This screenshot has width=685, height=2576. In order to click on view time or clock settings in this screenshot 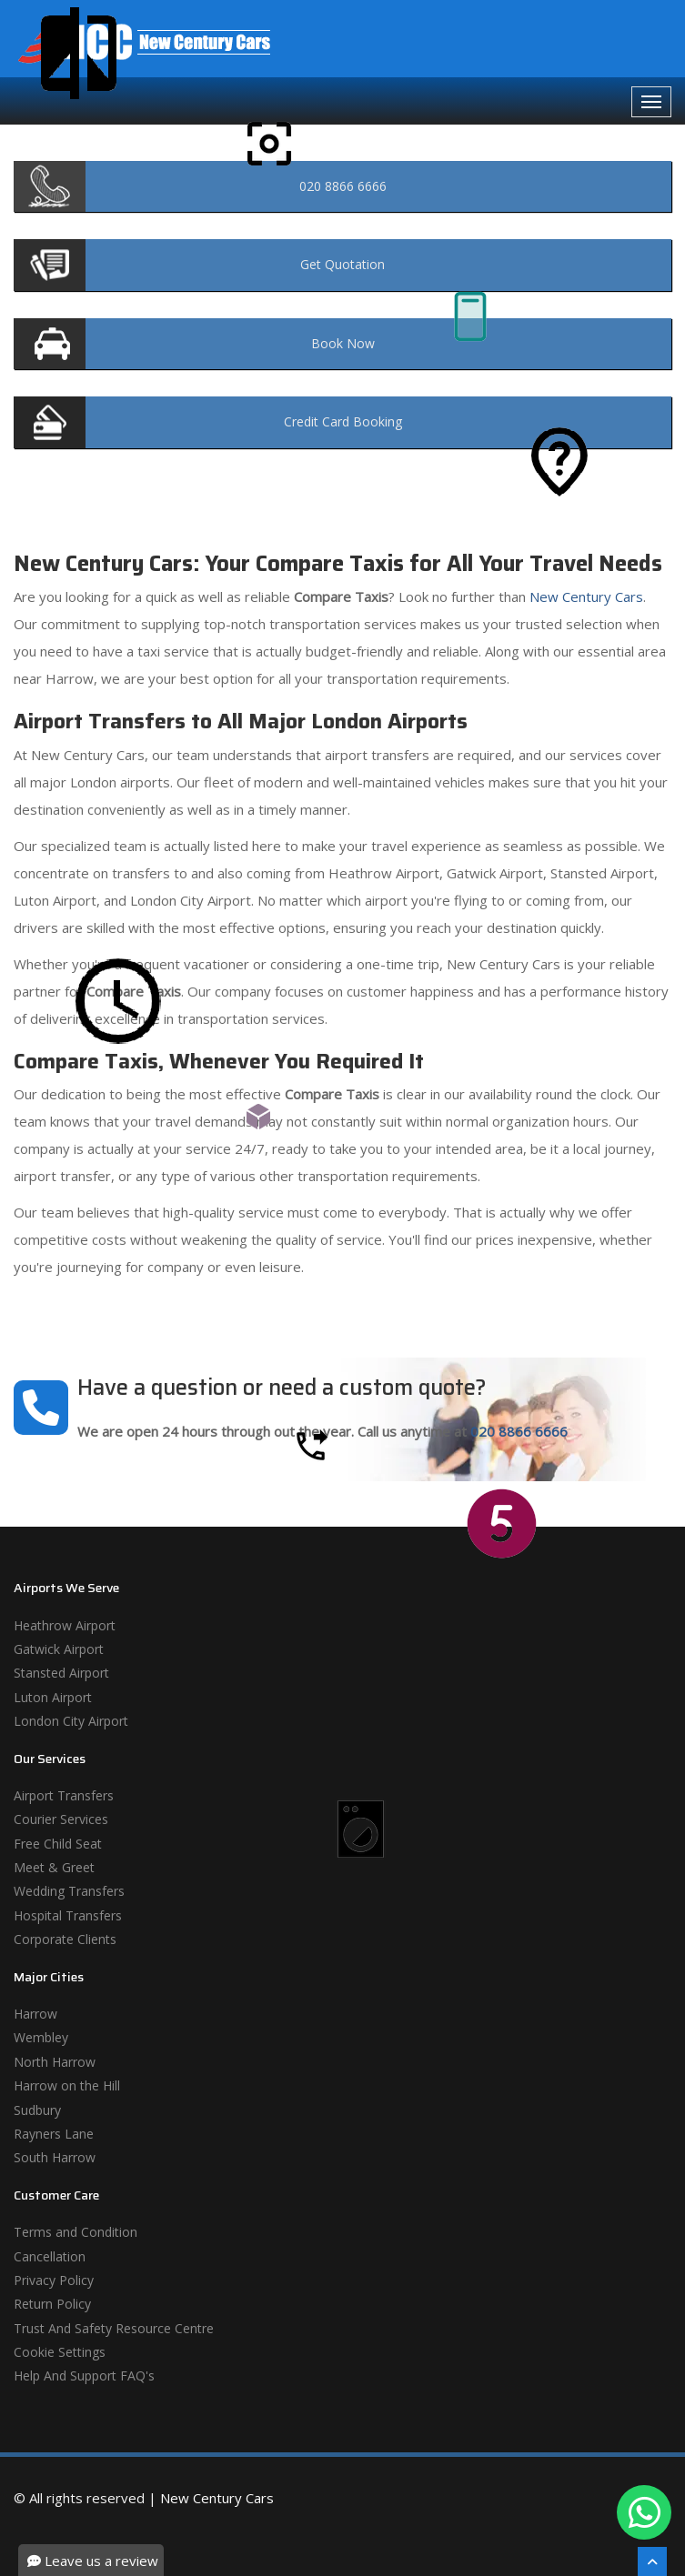, I will do `click(118, 1001)`.